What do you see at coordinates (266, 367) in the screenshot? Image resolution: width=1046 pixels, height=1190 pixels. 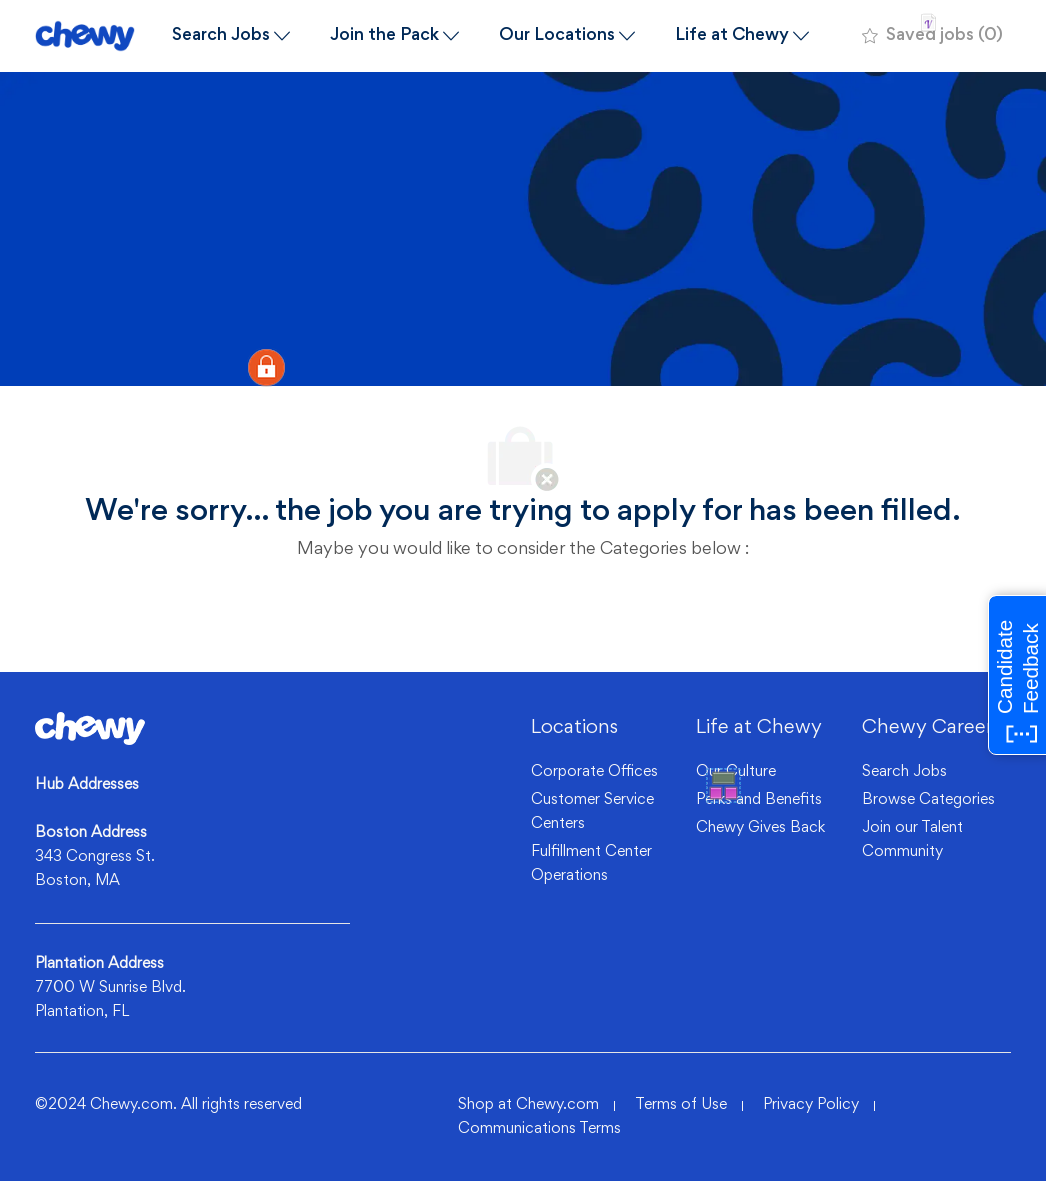 I see `indicates a file or folder is read-only` at bounding box center [266, 367].